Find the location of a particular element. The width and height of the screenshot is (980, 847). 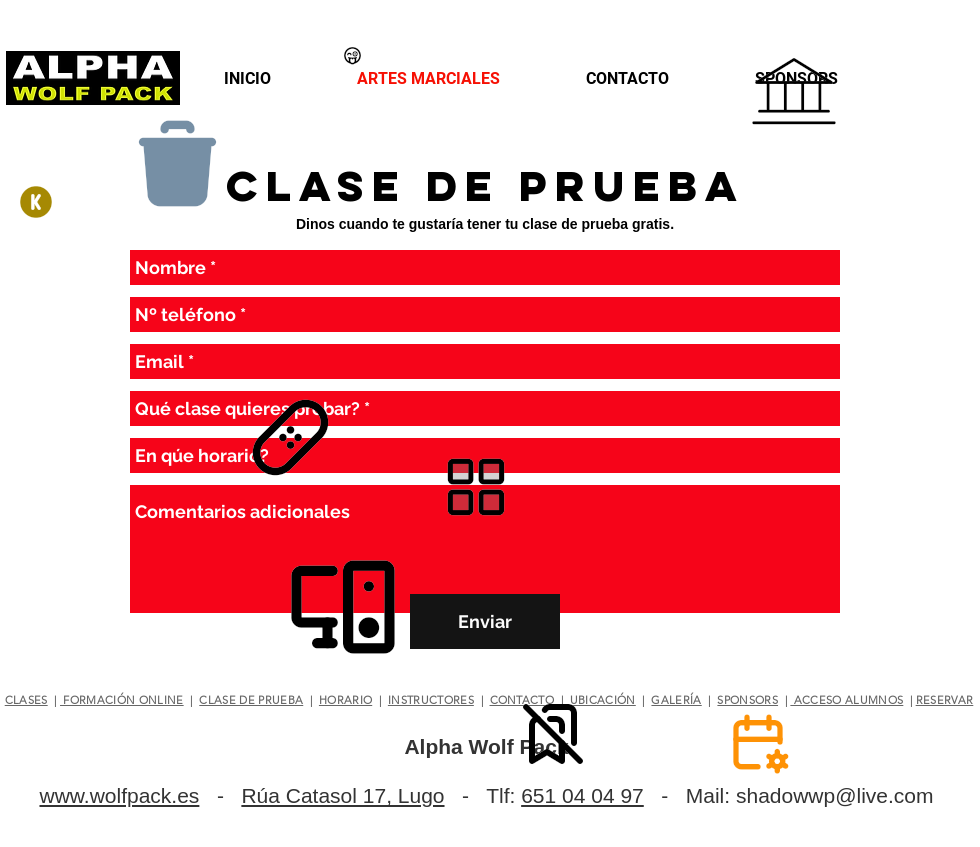

add a playful or silly reaction to a message is located at coordinates (352, 55).